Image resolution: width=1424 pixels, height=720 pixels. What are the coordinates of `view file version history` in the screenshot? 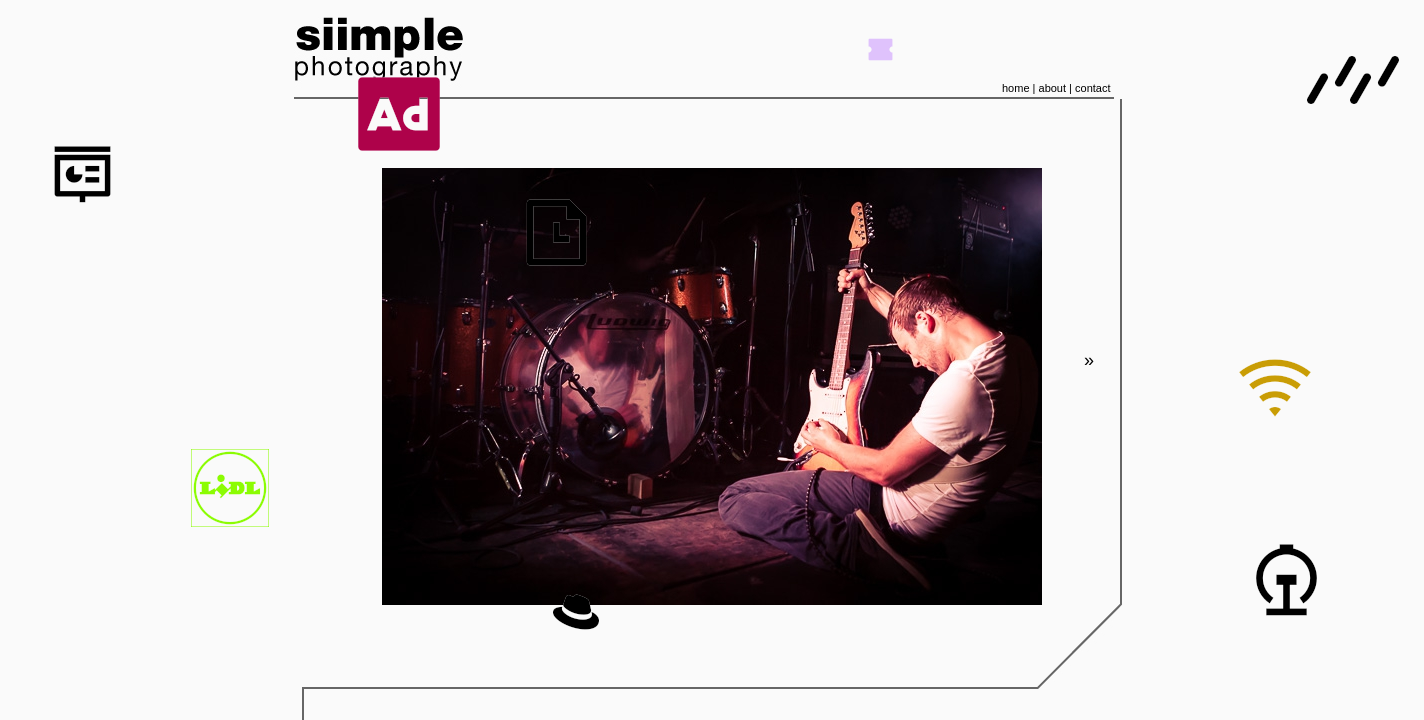 It's located at (556, 232).